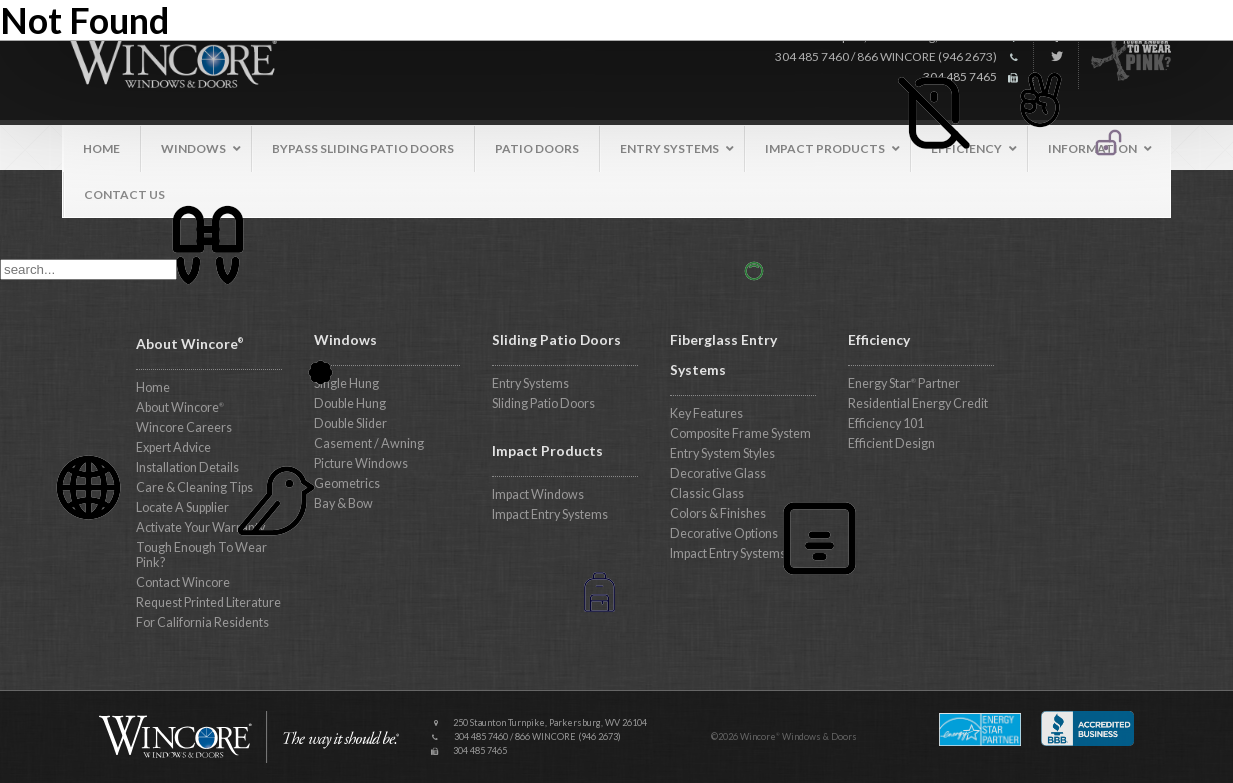  I want to click on apply inner shadow effect to top edge, so click(754, 271).